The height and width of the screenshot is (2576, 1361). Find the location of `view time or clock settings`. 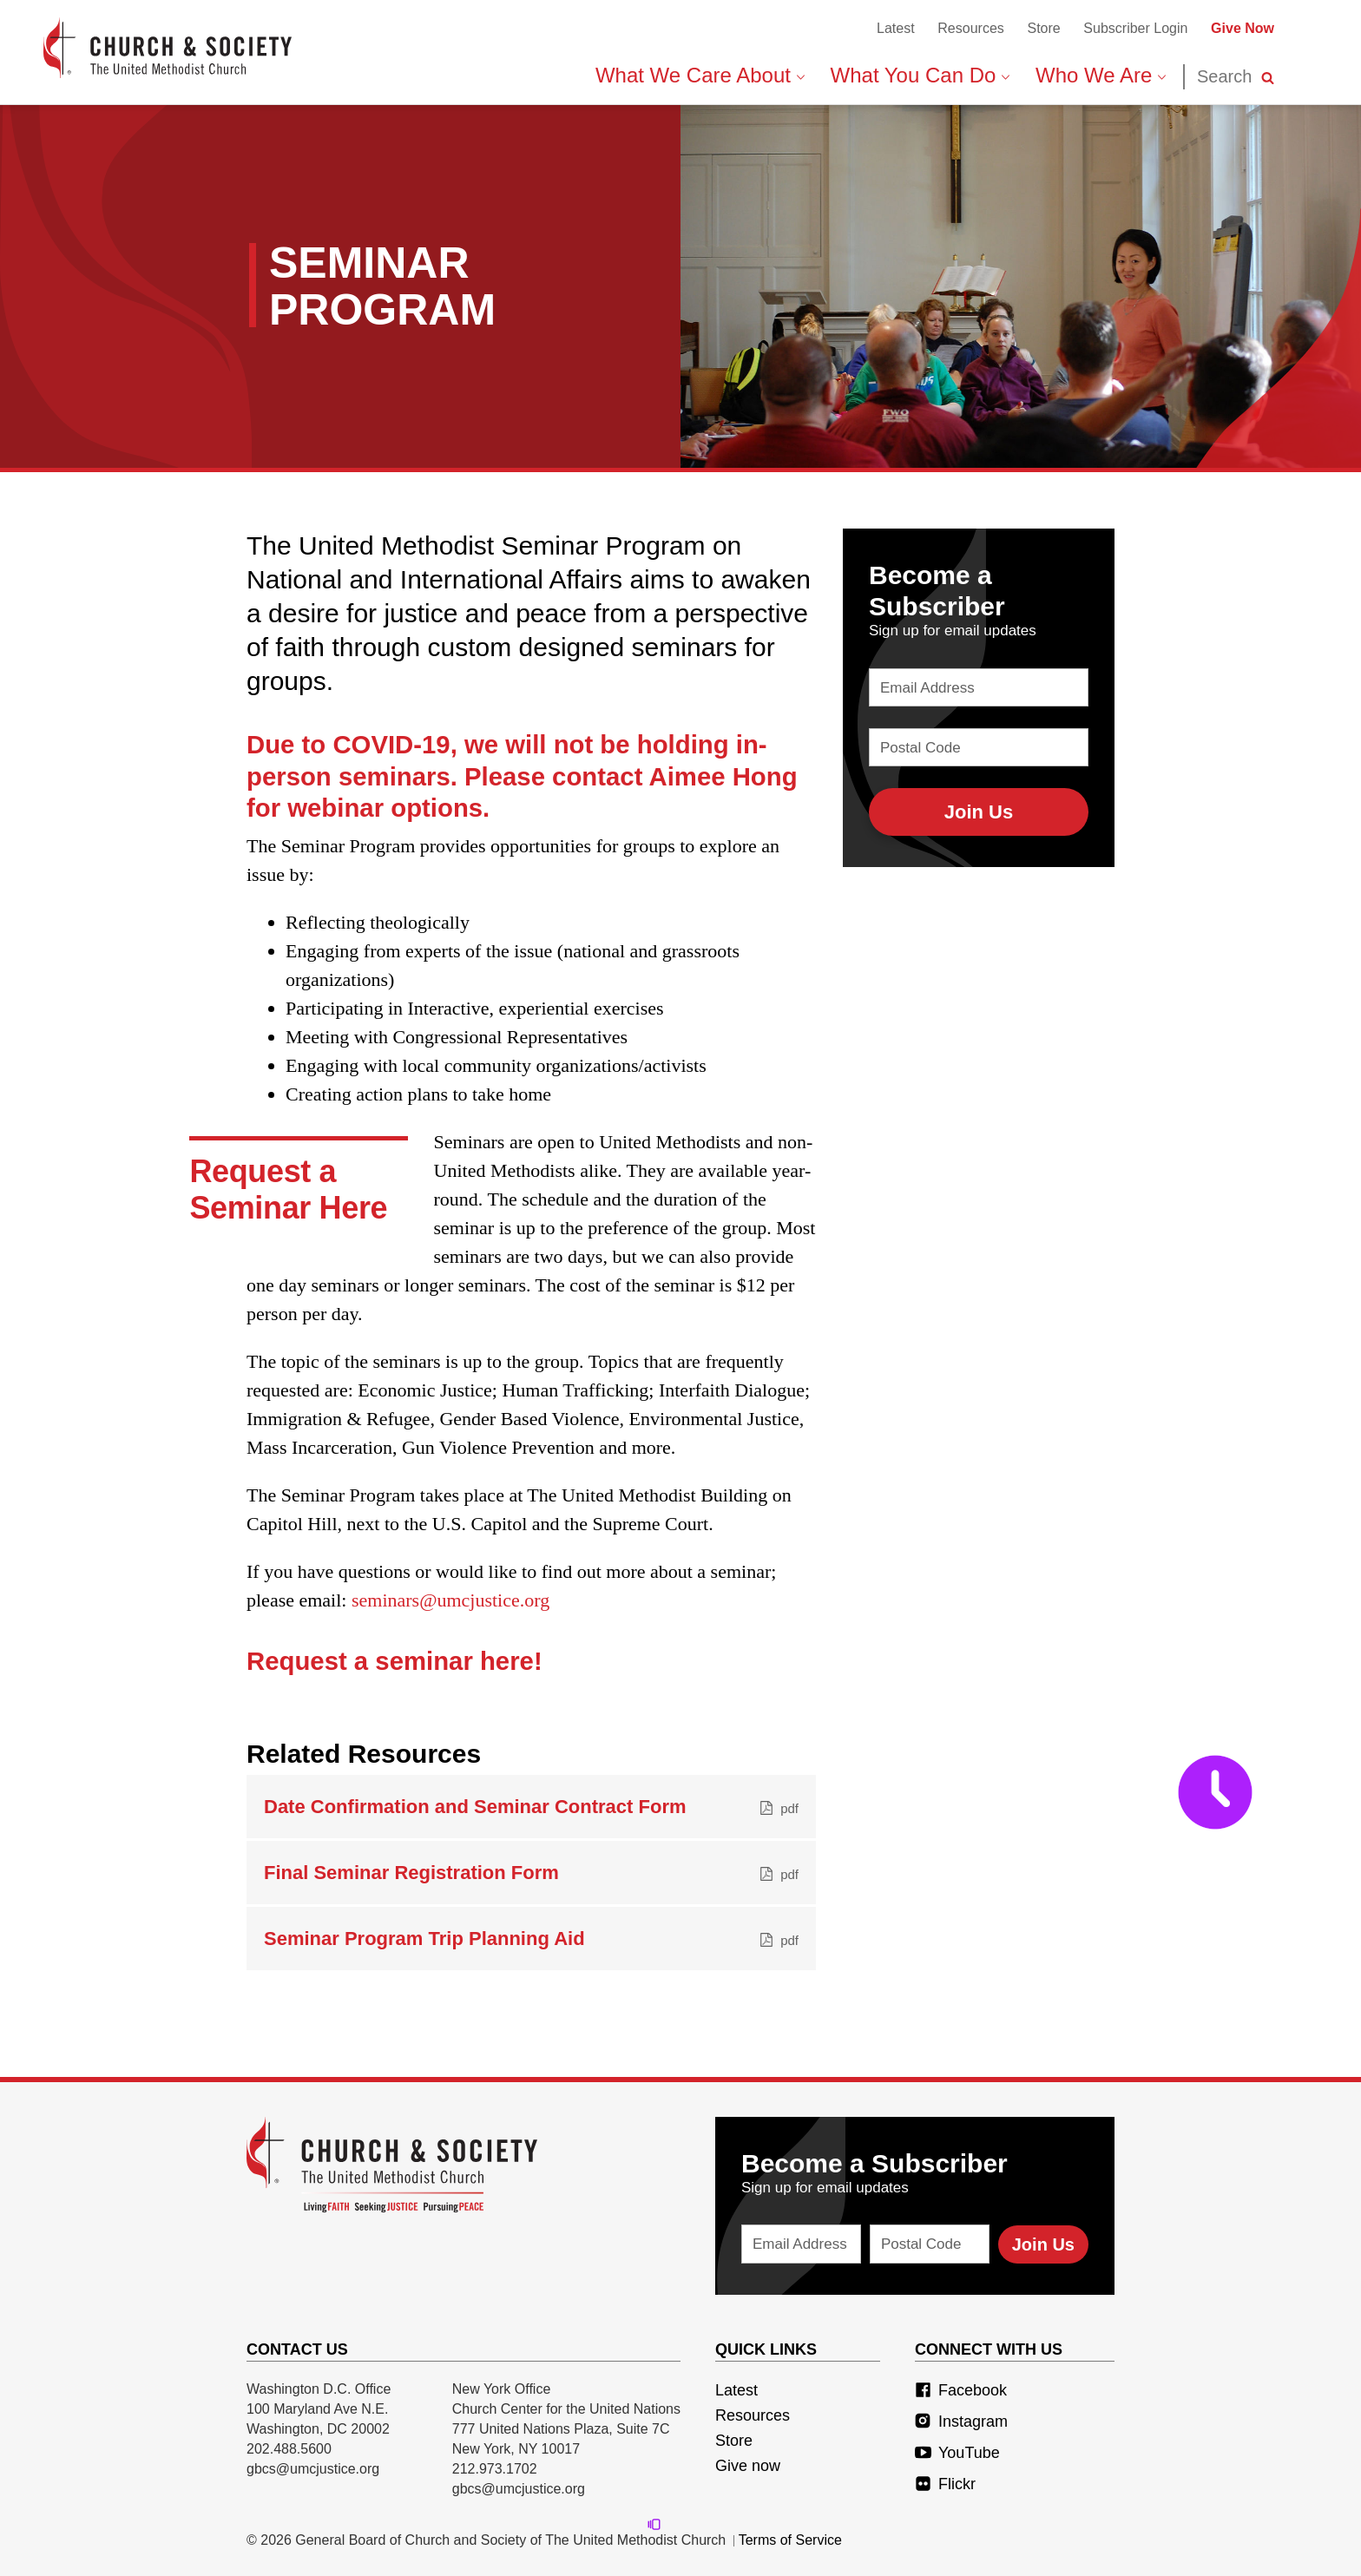

view time or clock settings is located at coordinates (1215, 1792).